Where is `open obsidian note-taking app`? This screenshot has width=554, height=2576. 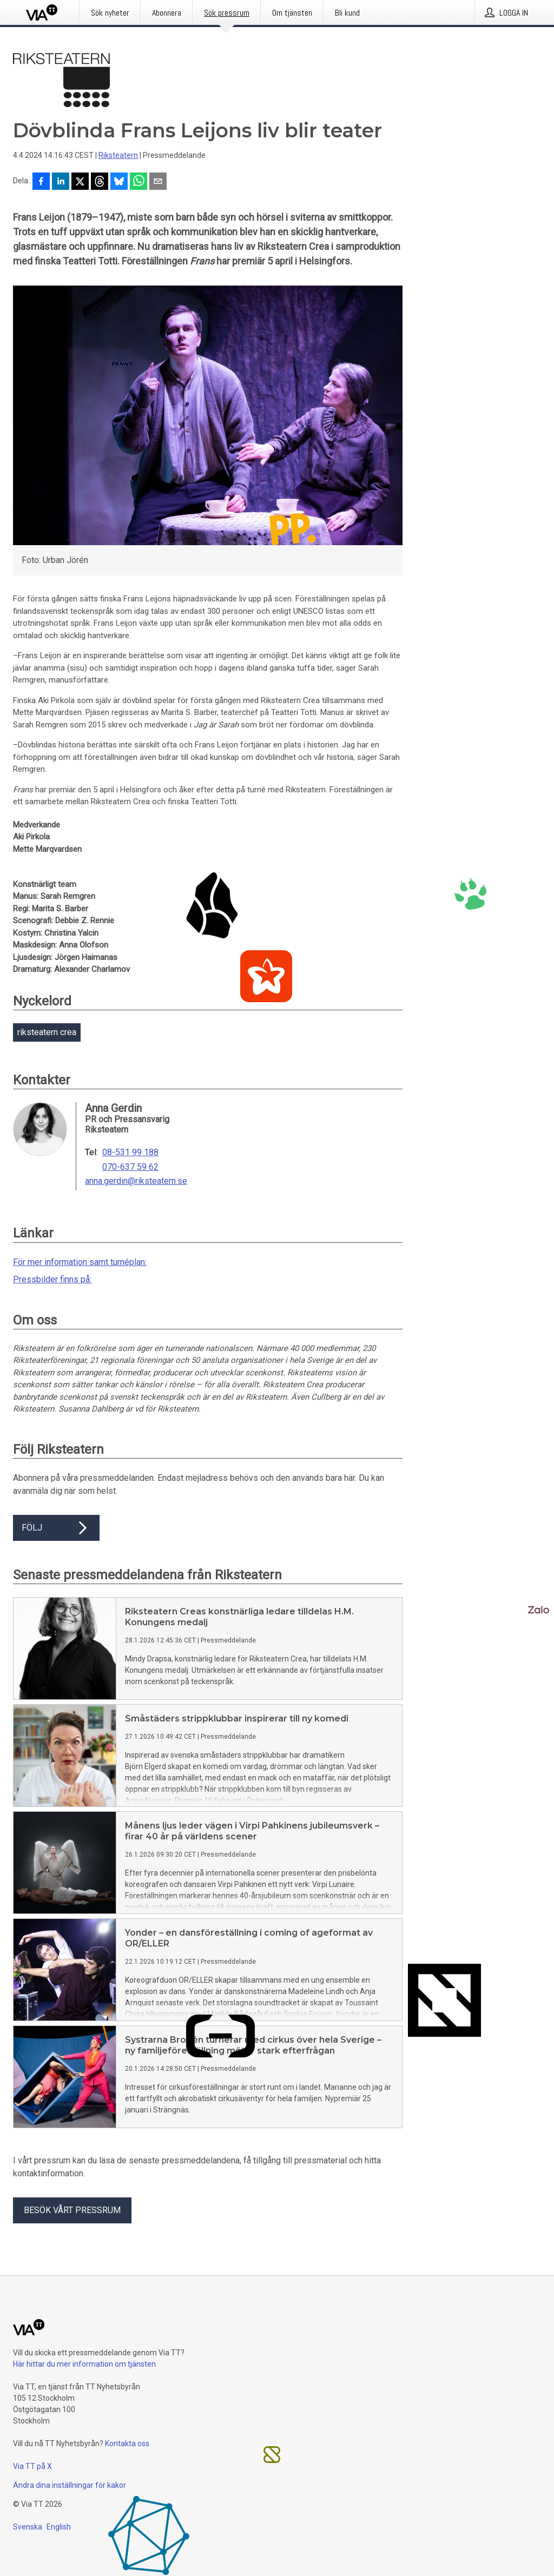
open obsidian note-taking app is located at coordinates (212, 905).